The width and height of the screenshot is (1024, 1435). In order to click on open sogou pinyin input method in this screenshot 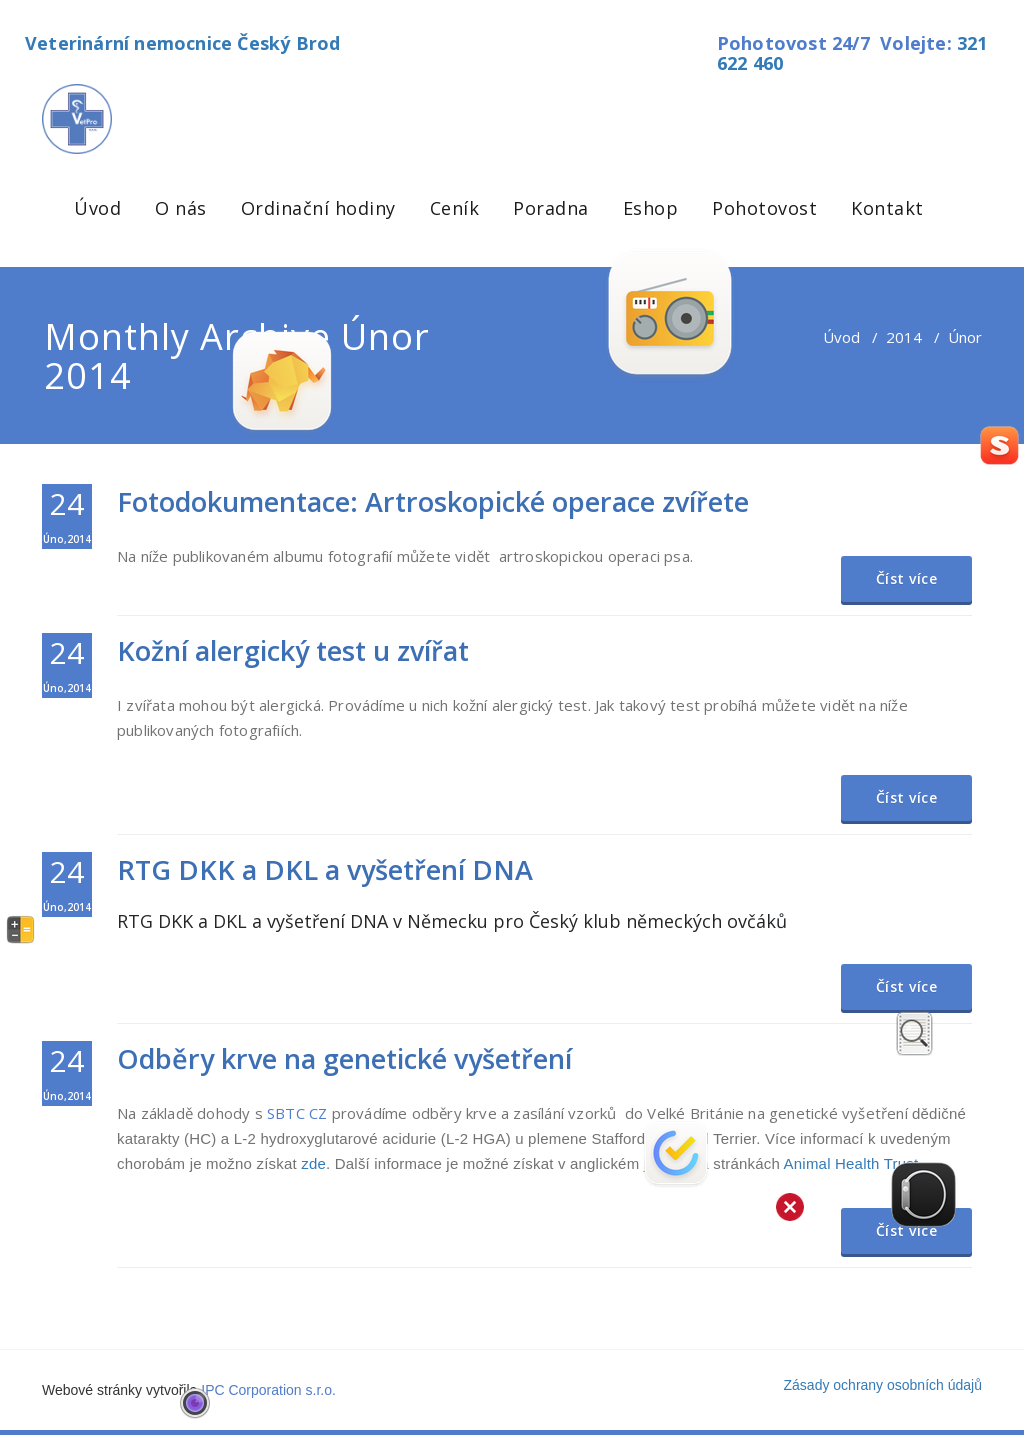, I will do `click(999, 445)`.